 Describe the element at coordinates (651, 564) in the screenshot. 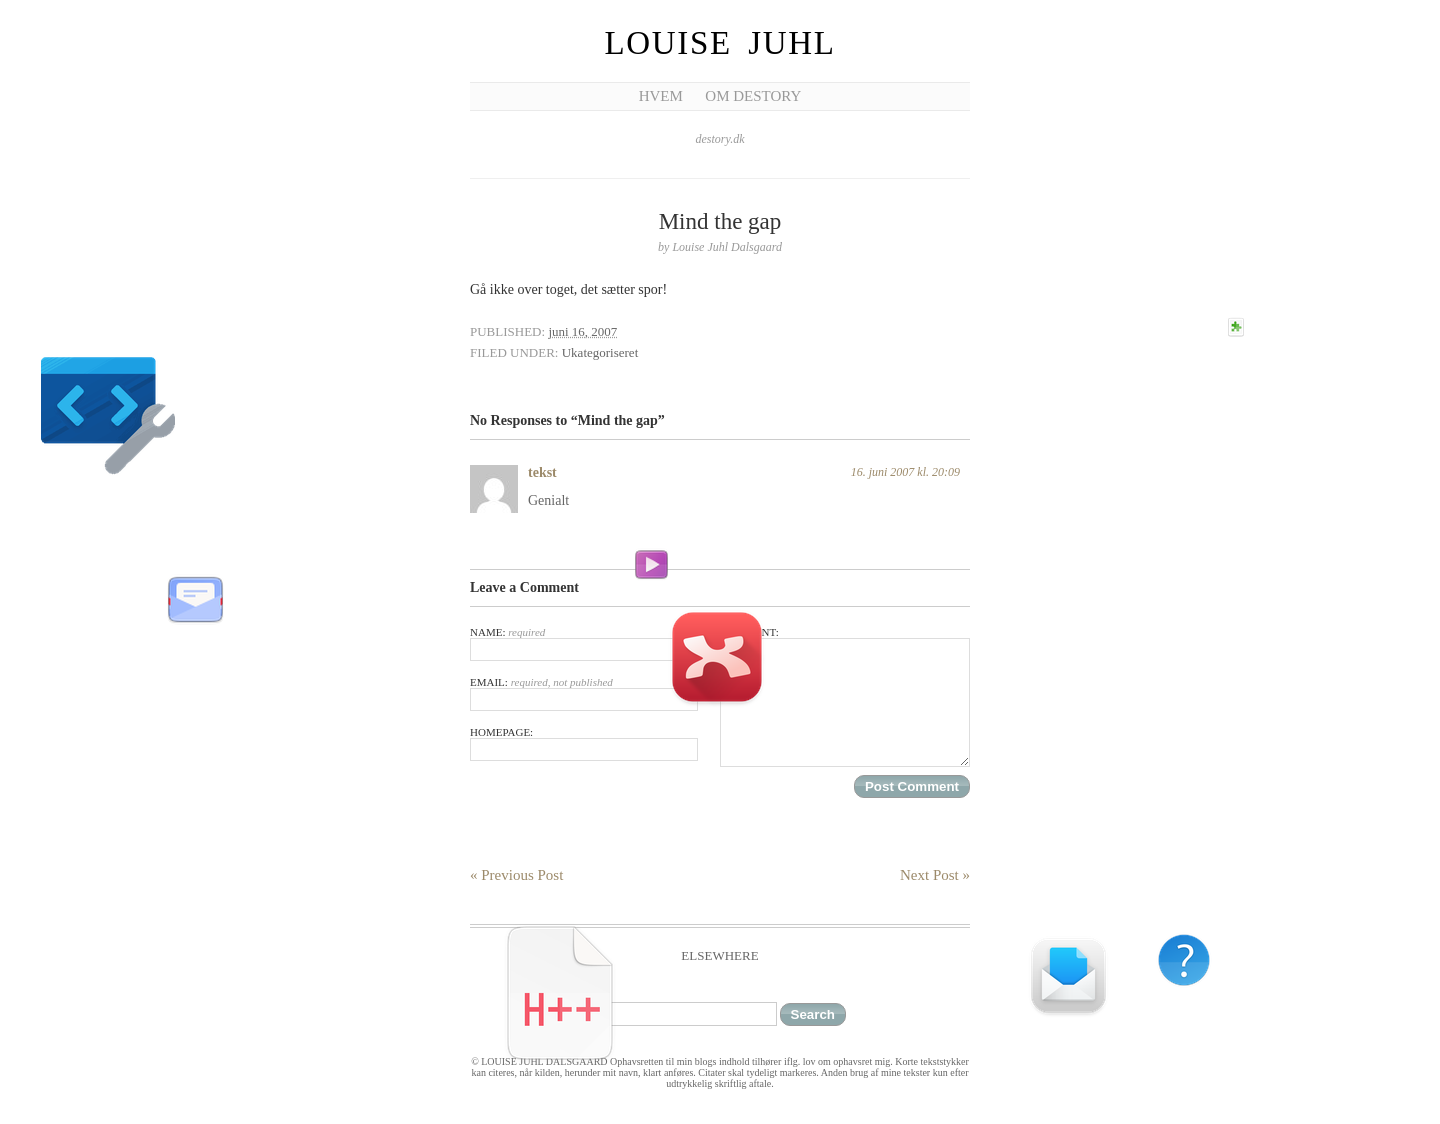

I see `open celluloid media player` at that location.